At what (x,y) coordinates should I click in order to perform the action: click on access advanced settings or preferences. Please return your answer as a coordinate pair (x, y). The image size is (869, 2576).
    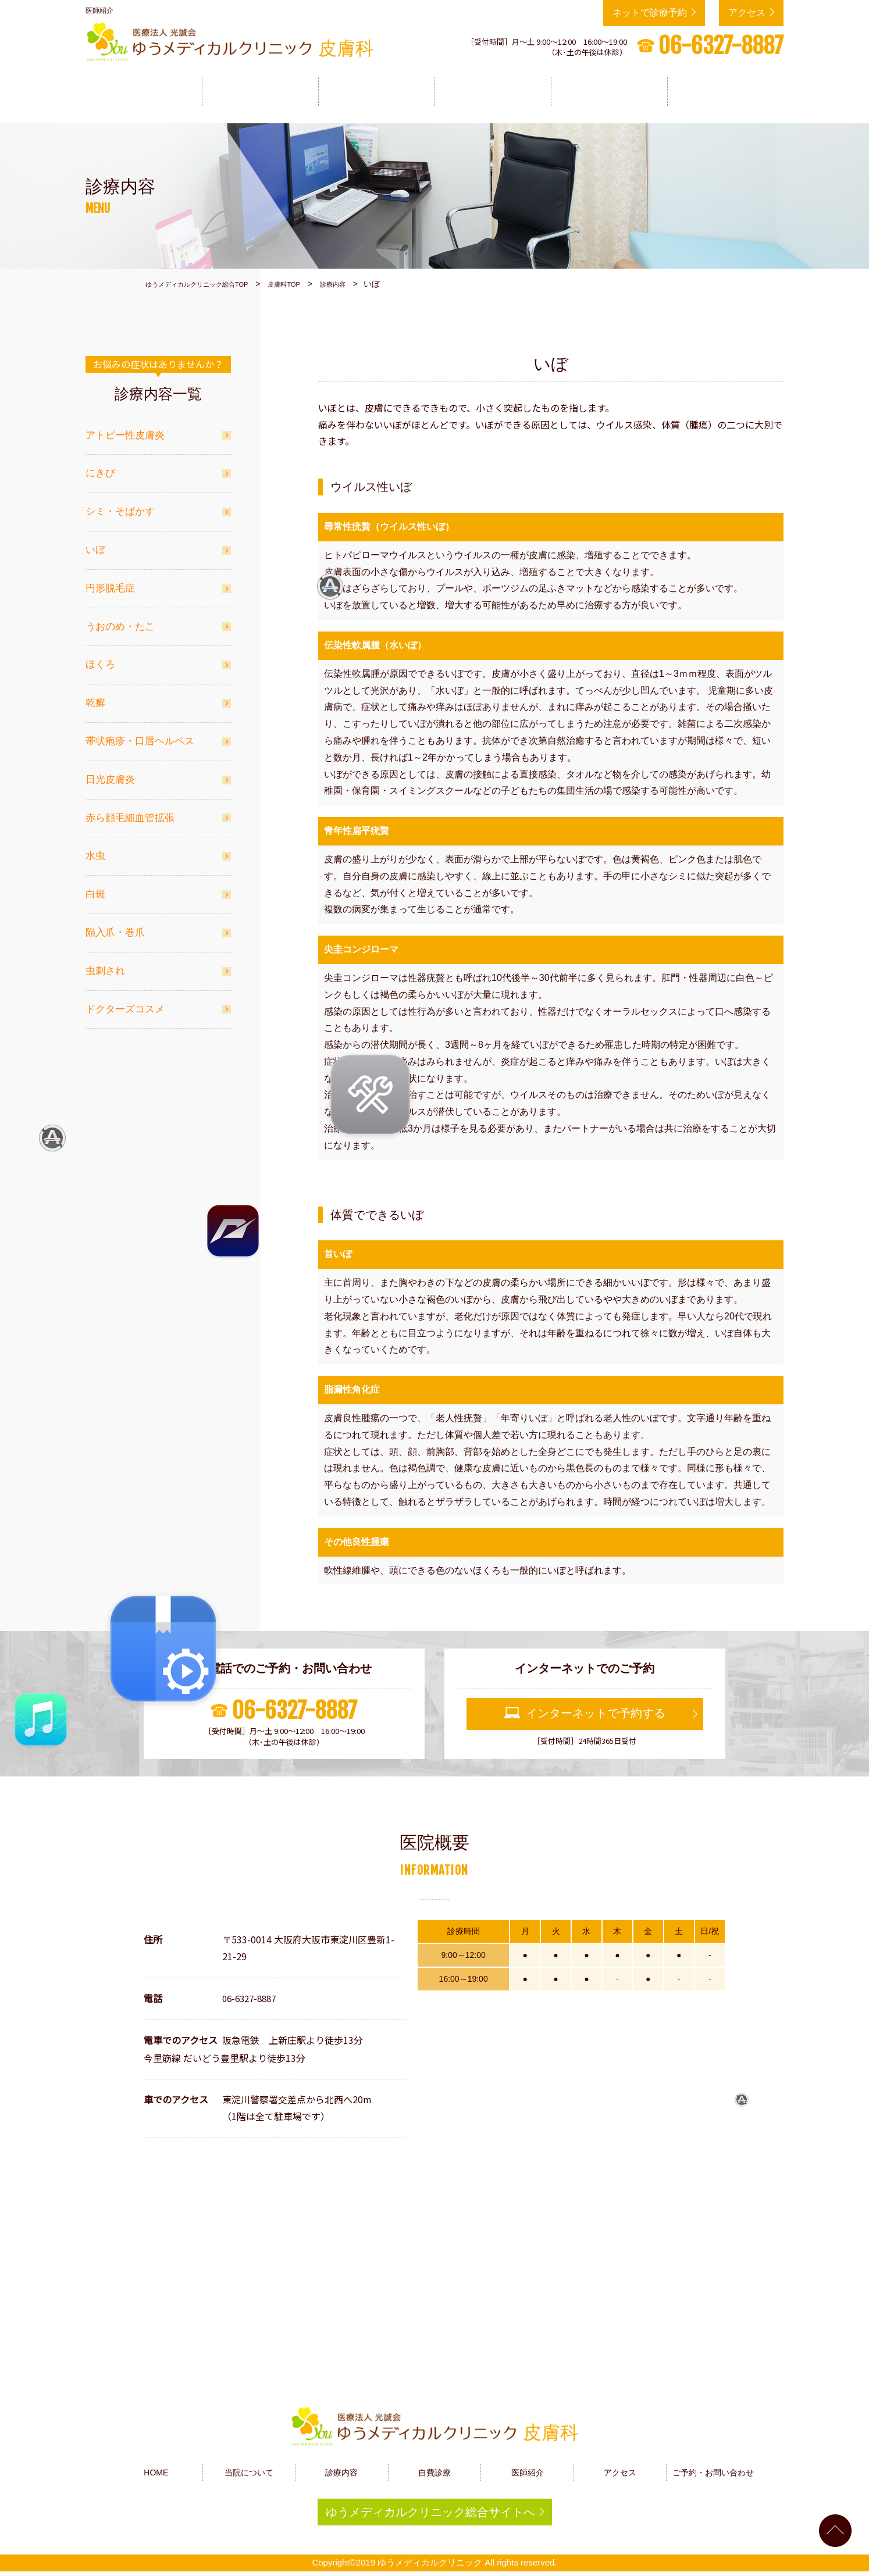
    Looking at the image, I should click on (370, 1096).